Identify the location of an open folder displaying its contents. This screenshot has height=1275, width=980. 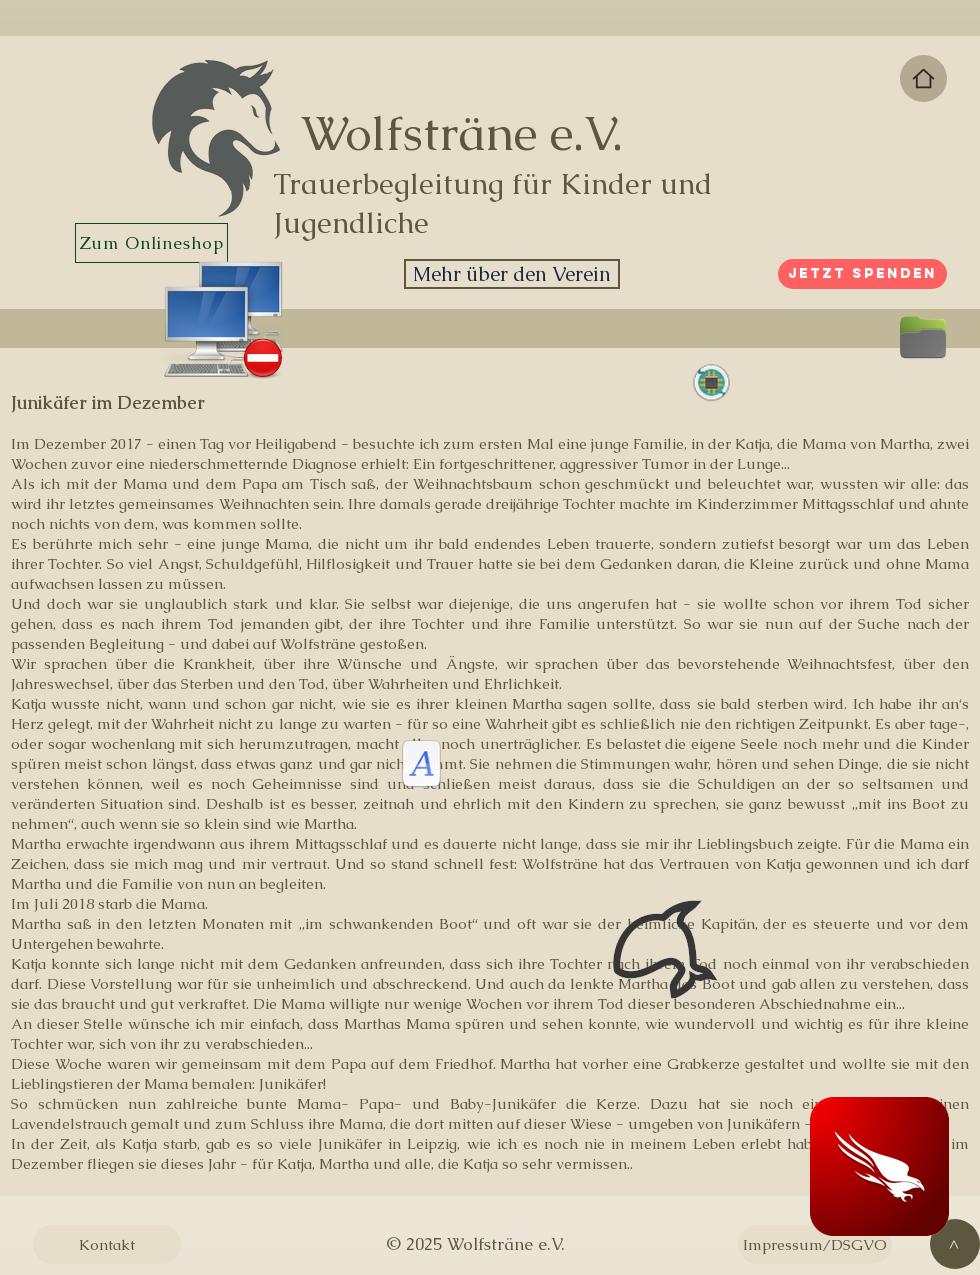
(923, 337).